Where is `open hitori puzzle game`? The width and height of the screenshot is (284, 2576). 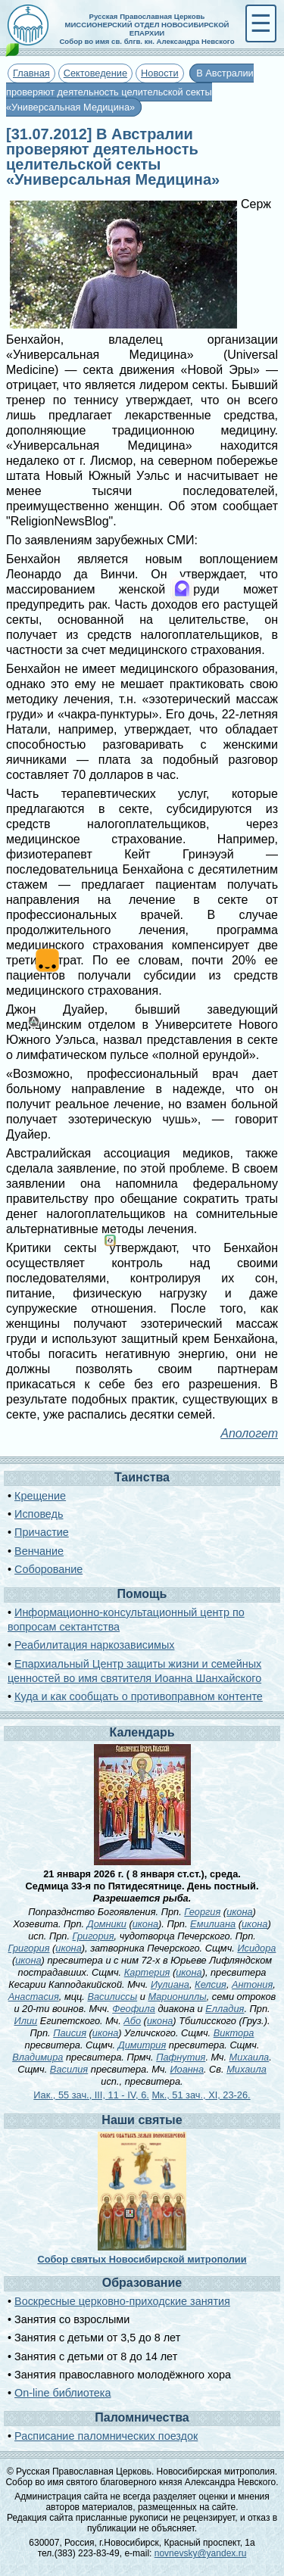
open hitori puzzle game is located at coordinates (130, 2213).